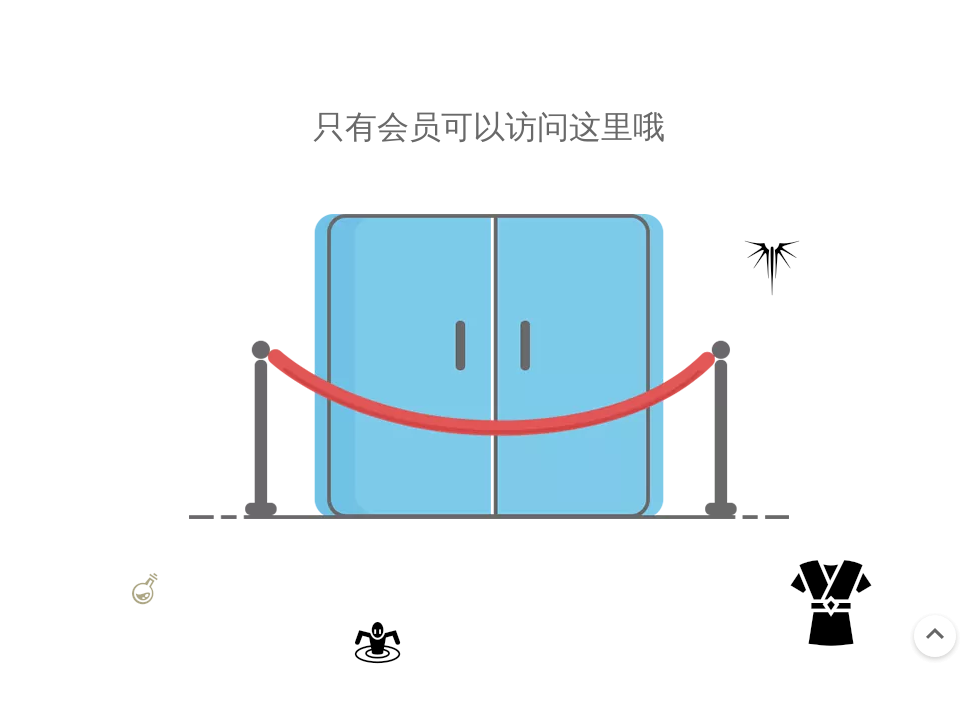 The width and height of the screenshot is (977, 720). What do you see at coordinates (772, 268) in the screenshot?
I see `select evil or dark faction in character creation` at bounding box center [772, 268].